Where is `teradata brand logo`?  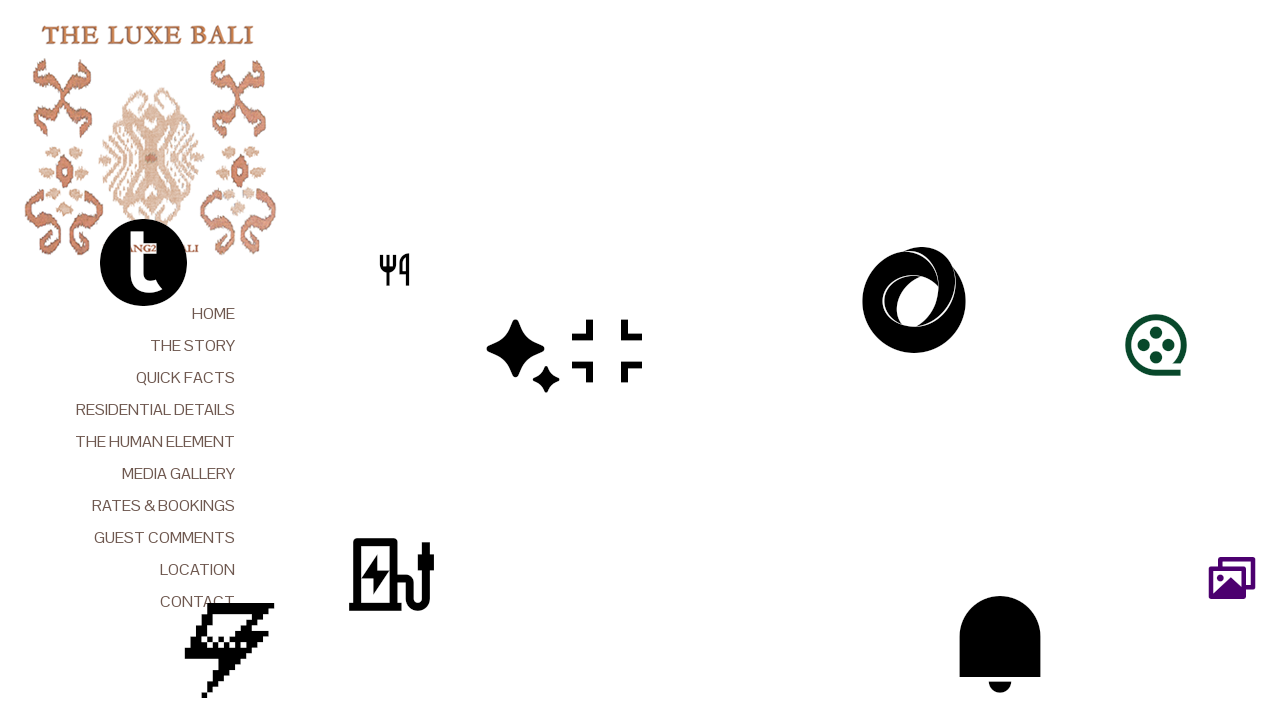 teradata brand logo is located at coordinates (143, 262).